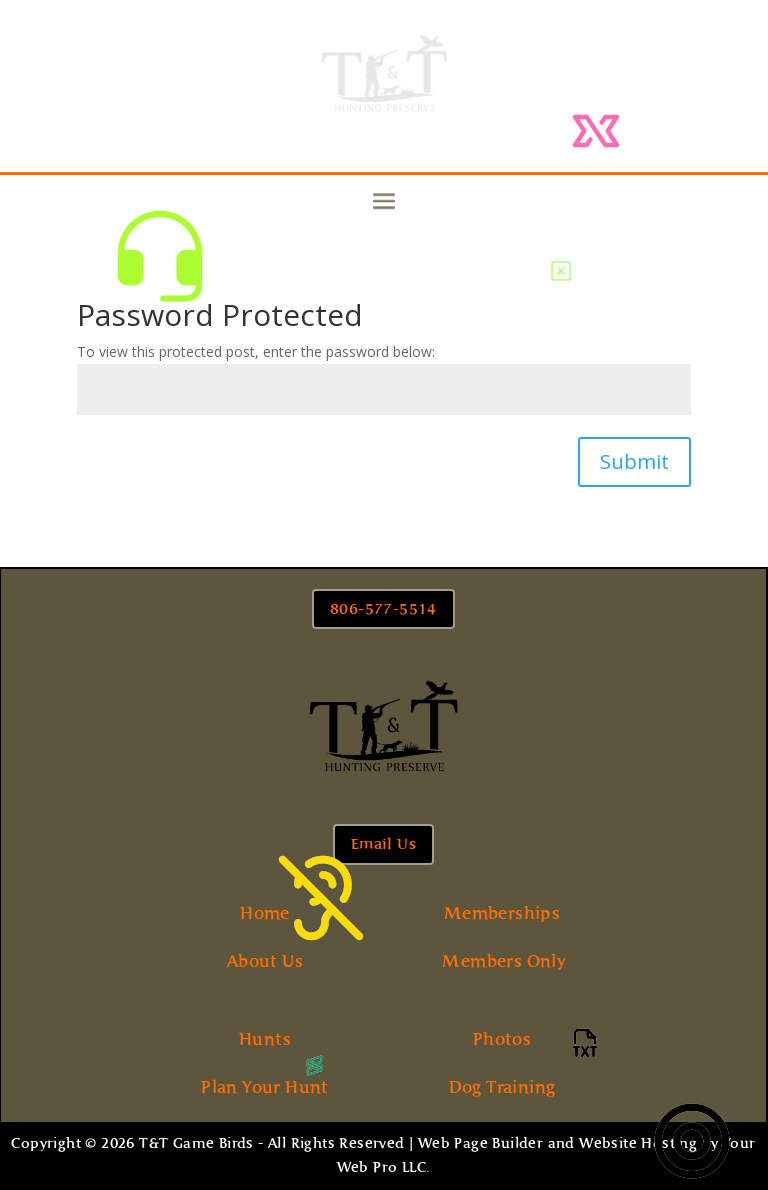 The image size is (768, 1190). Describe the element at coordinates (321, 898) in the screenshot. I see `mute audio or disable sound` at that location.